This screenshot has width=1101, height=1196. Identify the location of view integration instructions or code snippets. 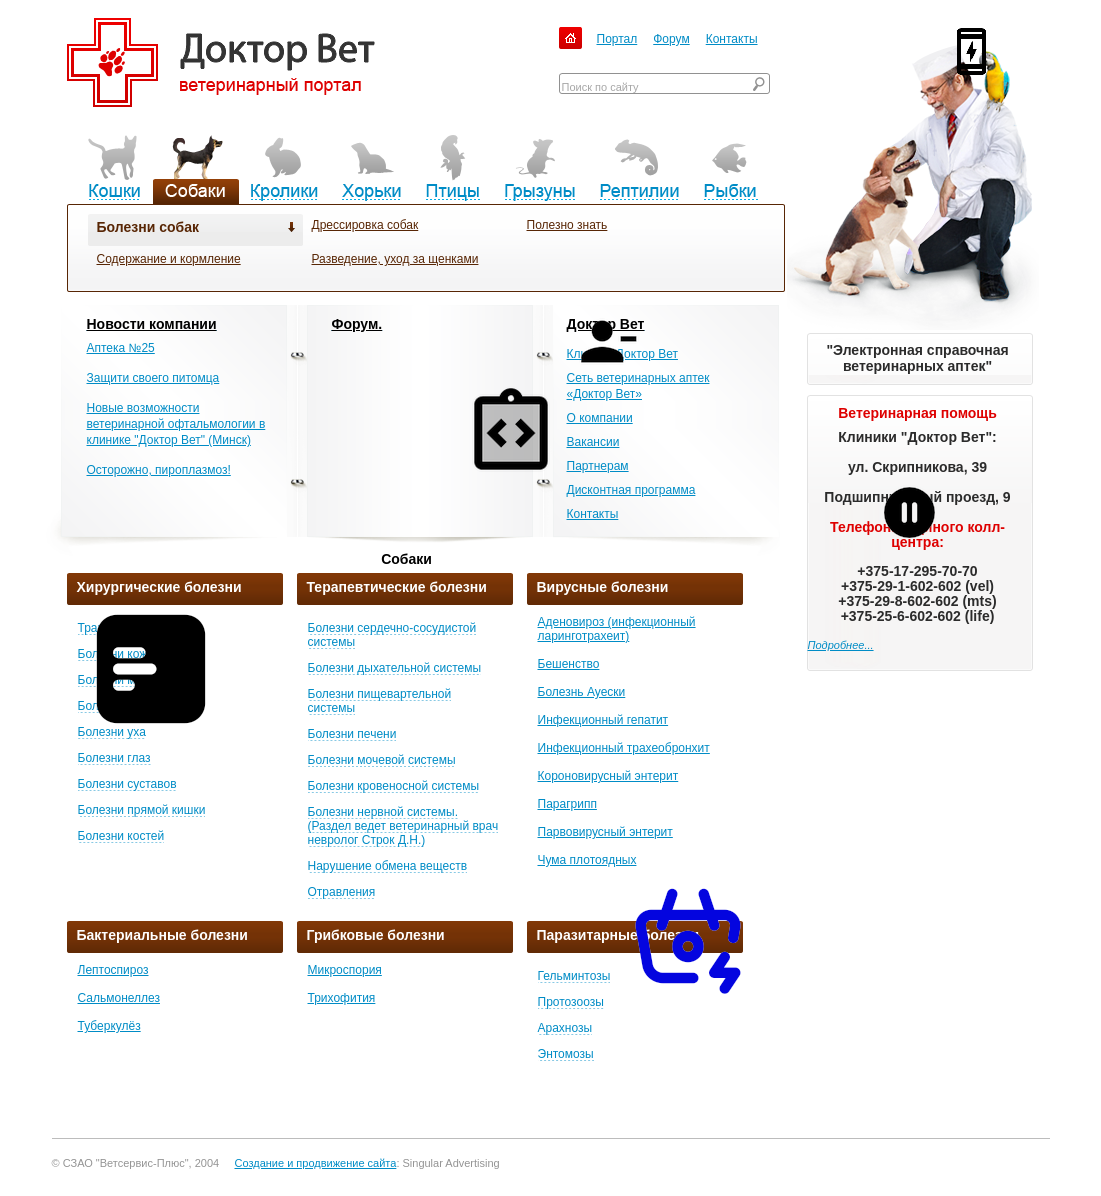
(511, 433).